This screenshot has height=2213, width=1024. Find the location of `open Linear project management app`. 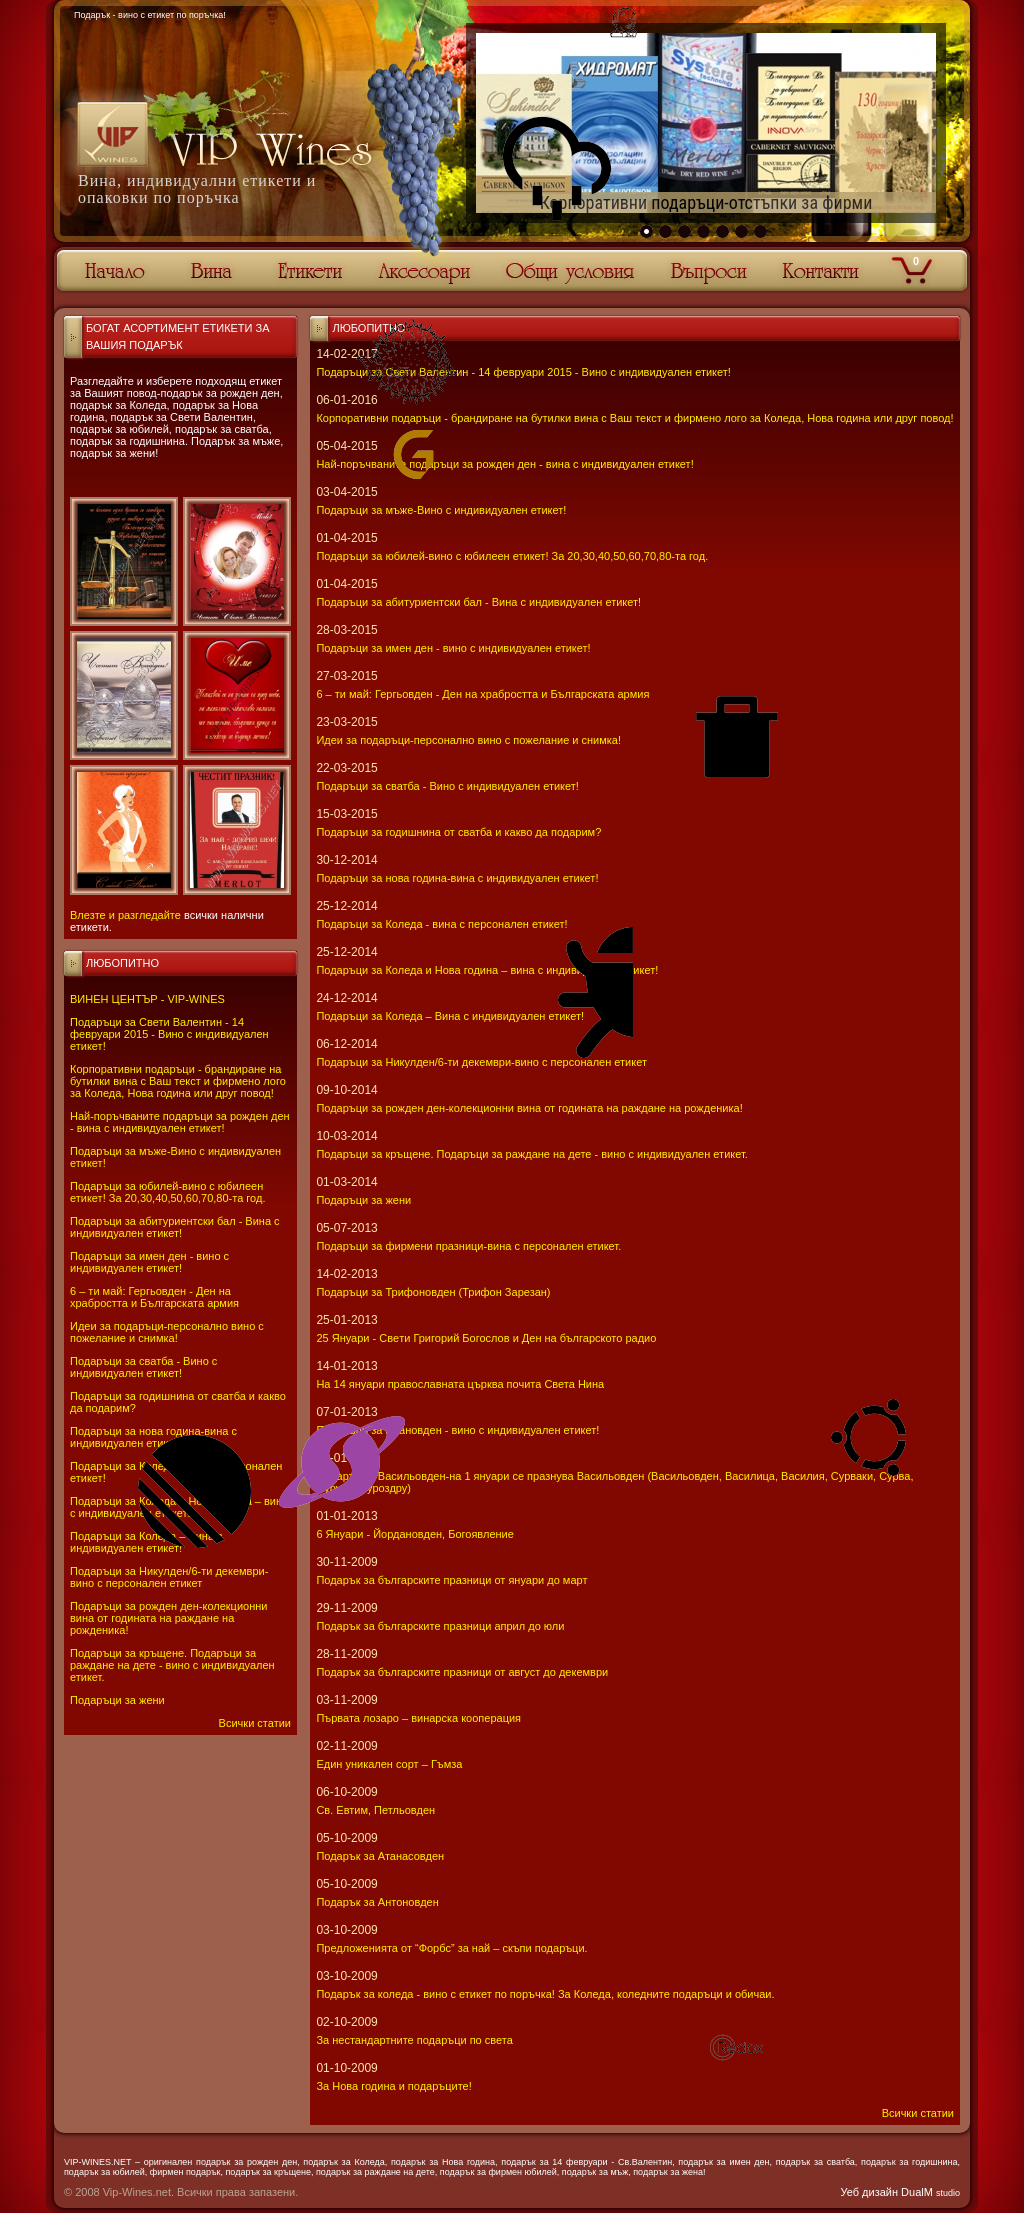

open Linear project management app is located at coordinates (194, 1491).